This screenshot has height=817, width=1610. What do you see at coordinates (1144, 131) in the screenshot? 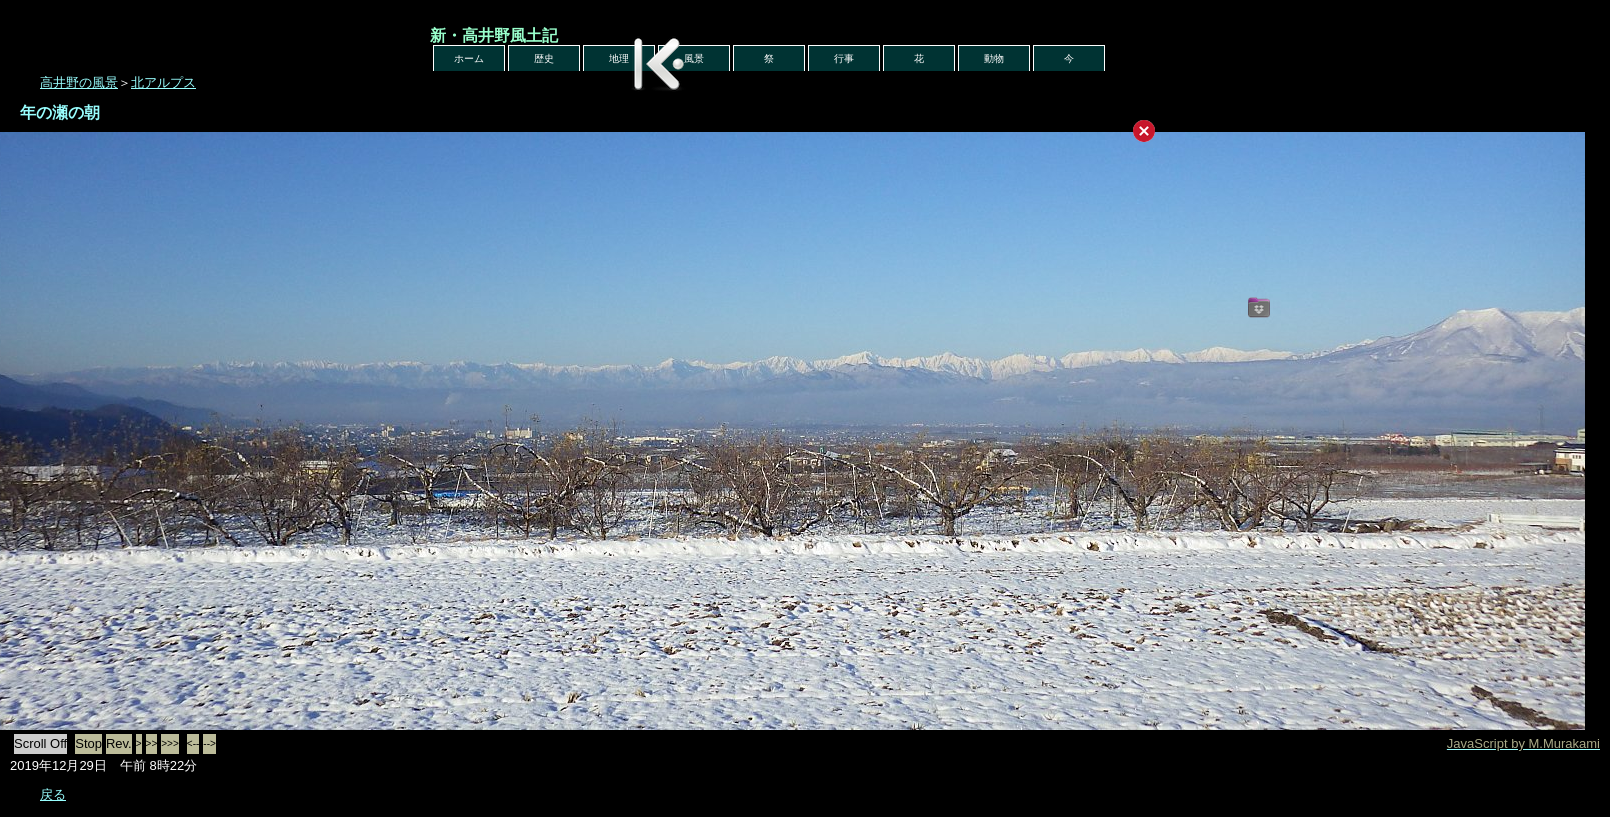
I see `cancel or close the current action` at bounding box center [1144, 131].